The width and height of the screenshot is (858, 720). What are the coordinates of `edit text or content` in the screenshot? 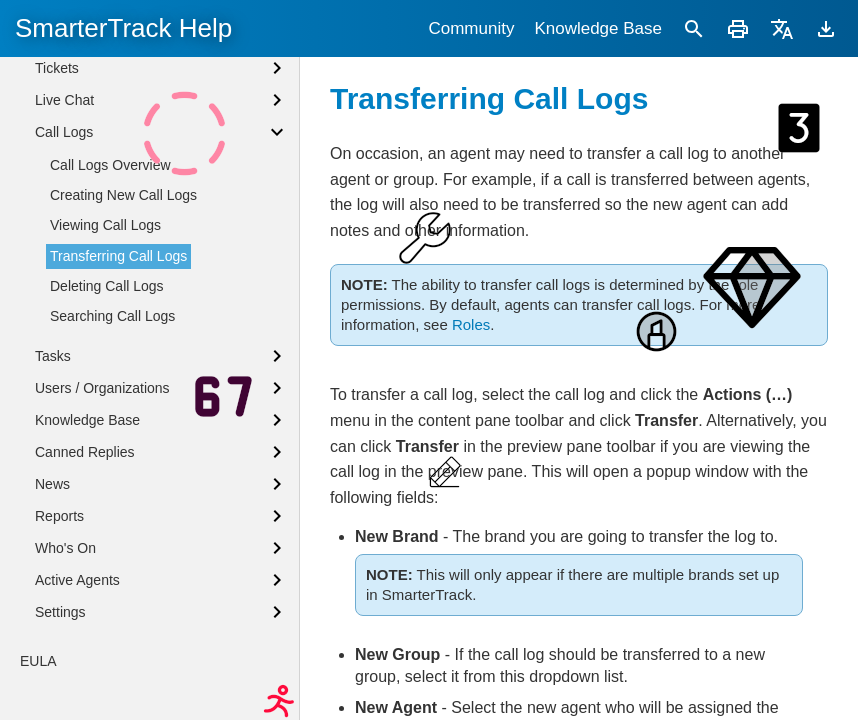 It's located at (444, 472).